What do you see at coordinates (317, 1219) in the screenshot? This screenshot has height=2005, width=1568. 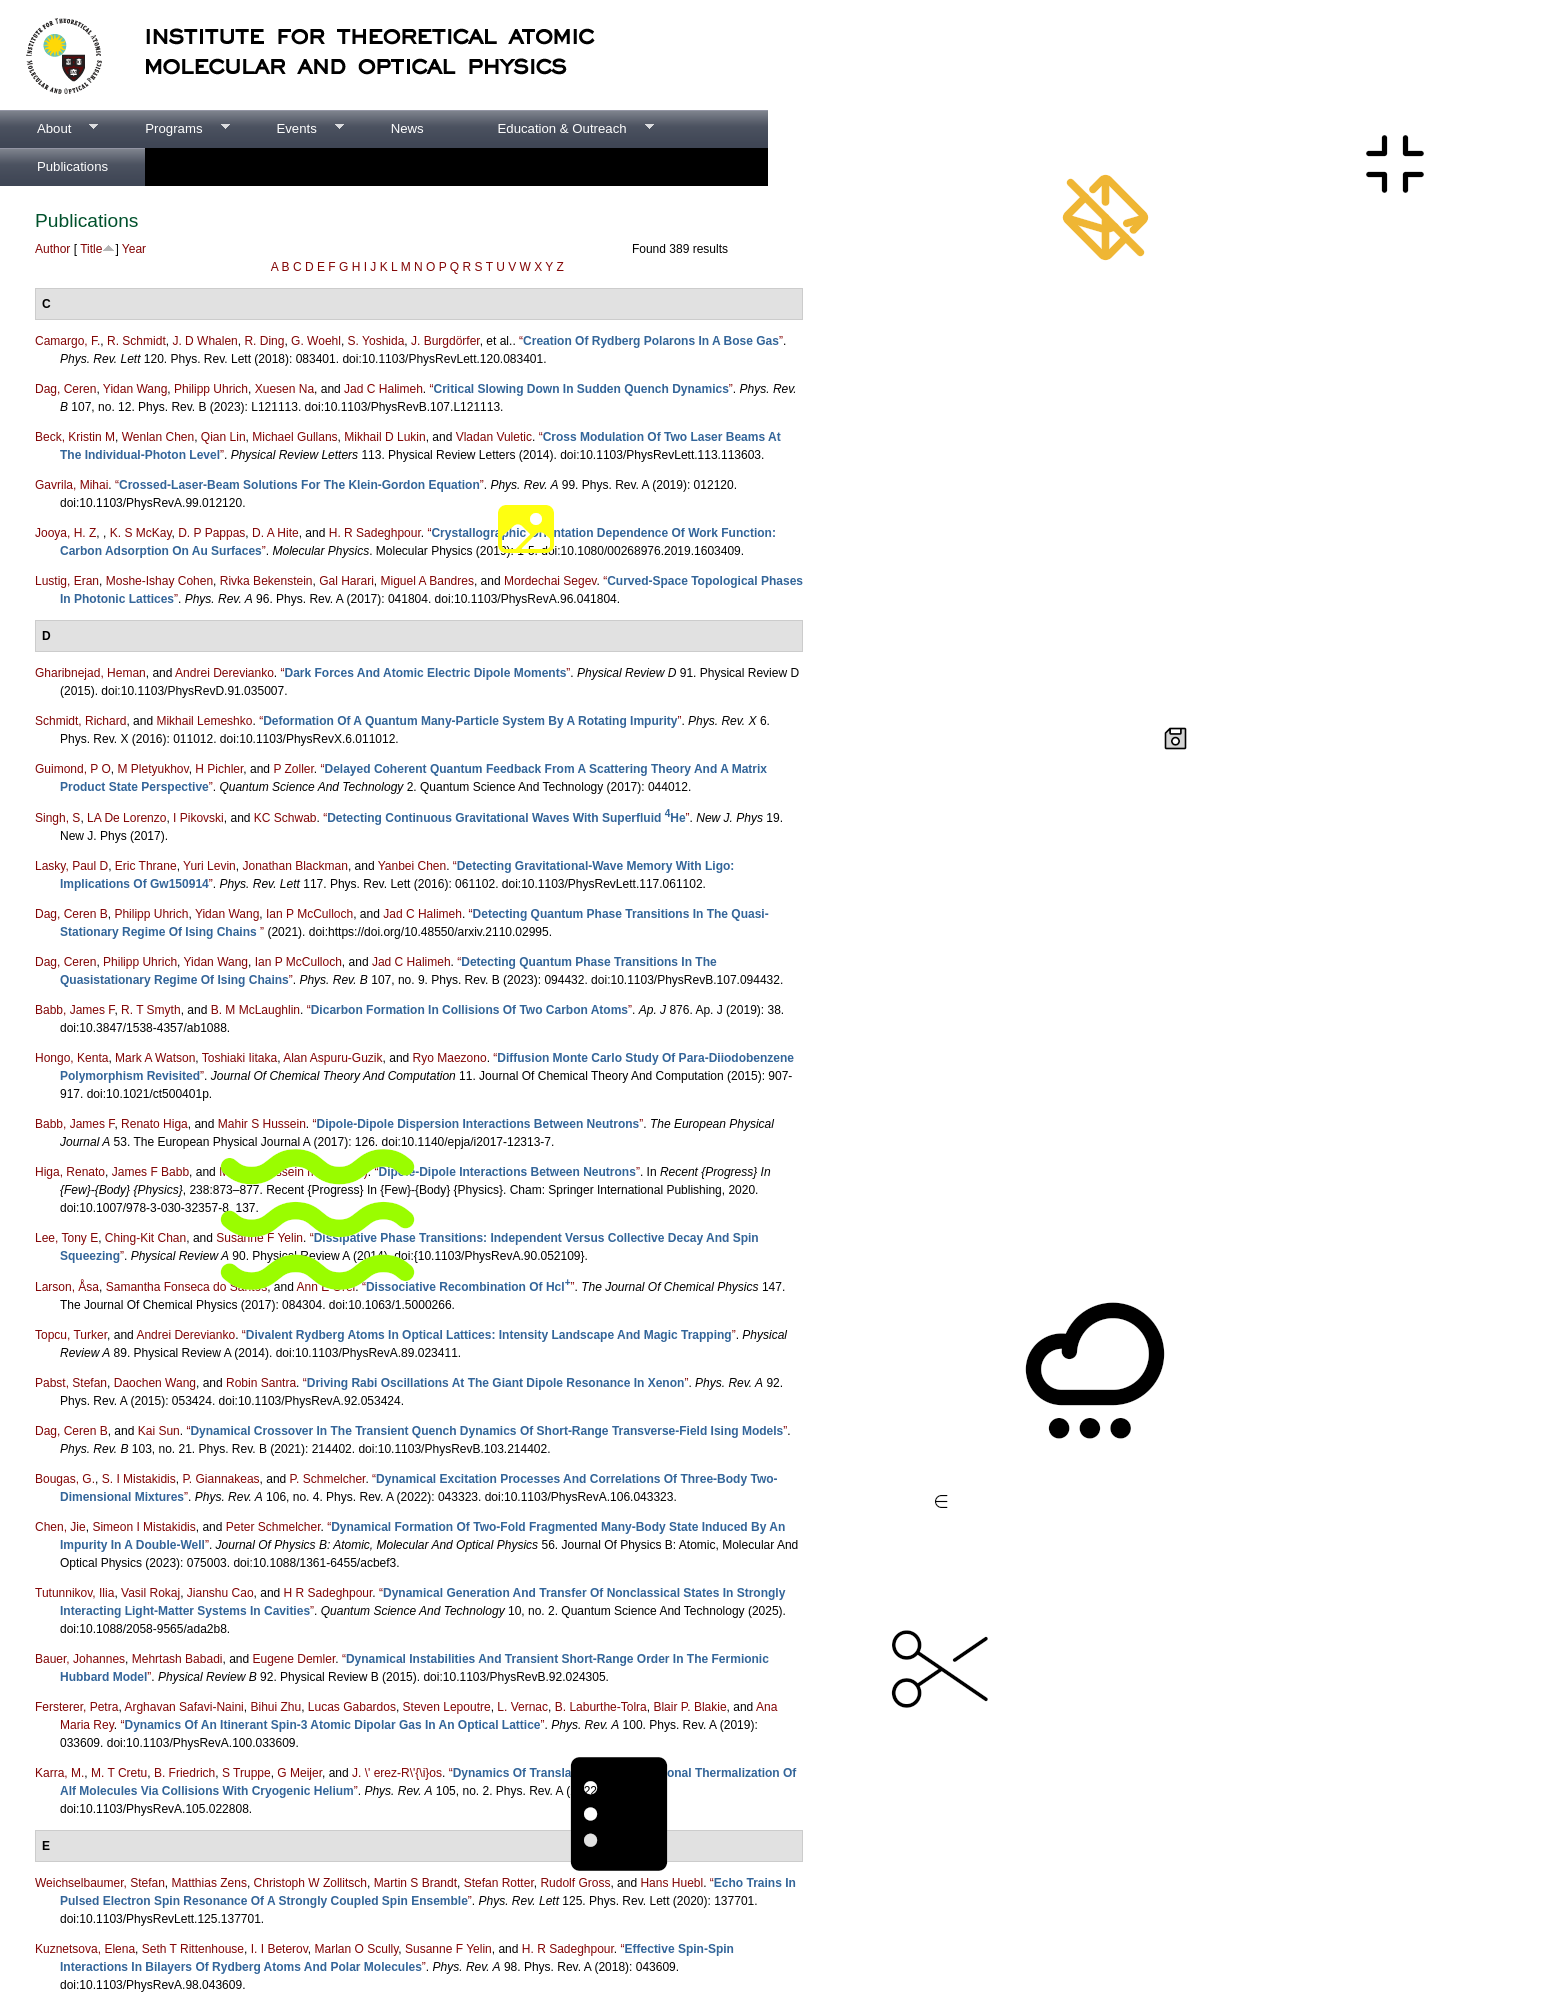 I see `indicates water or aquatic features` at bounding box center [317, 1219].